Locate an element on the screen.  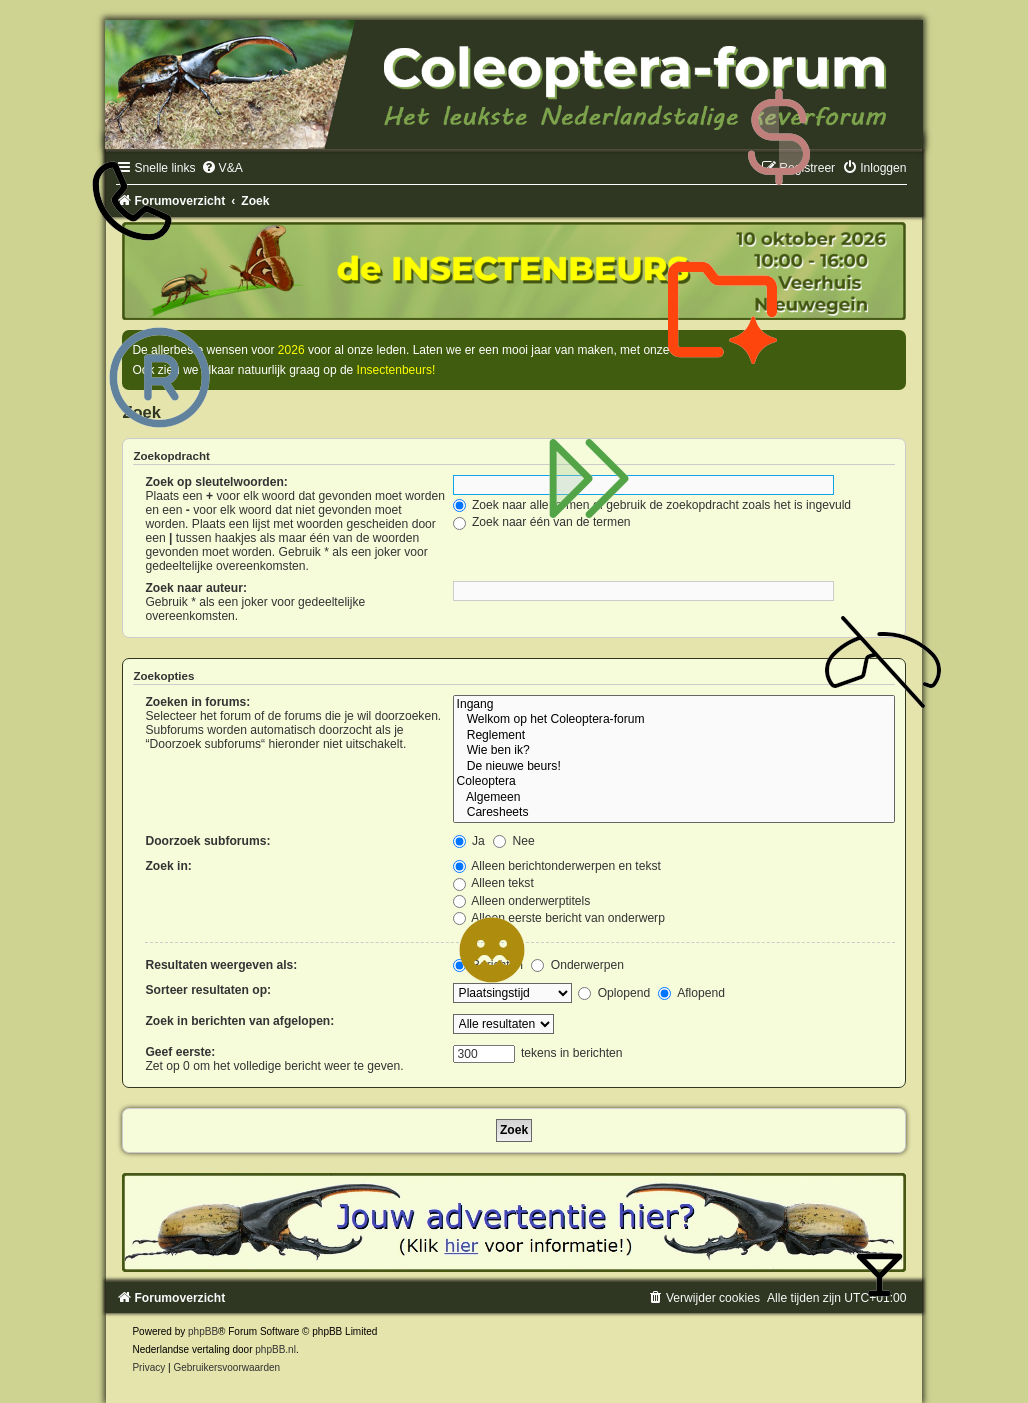
access bar or cocktail menu is located at coordinates (879, 1273).